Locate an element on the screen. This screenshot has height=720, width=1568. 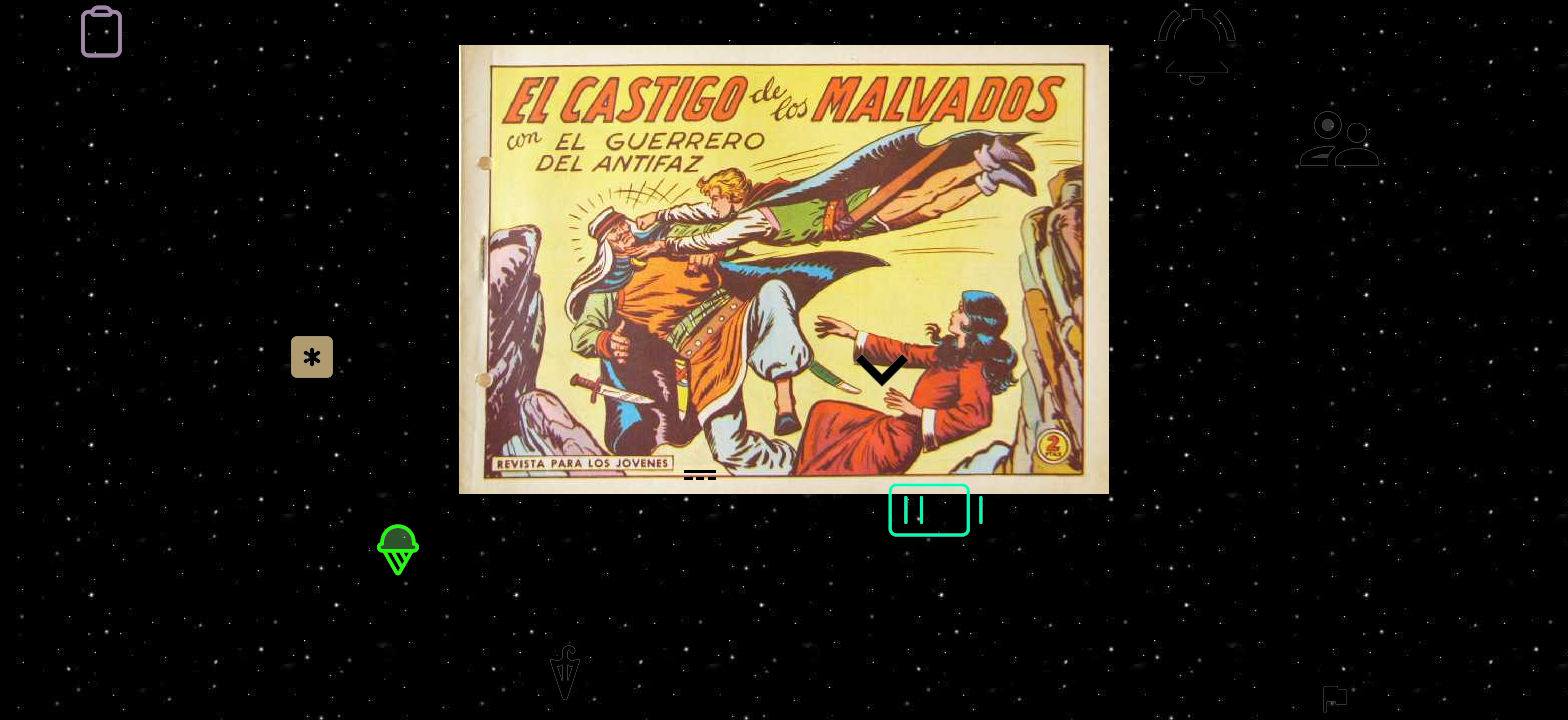
copy to clipboard is located at coordinates (101, 31).